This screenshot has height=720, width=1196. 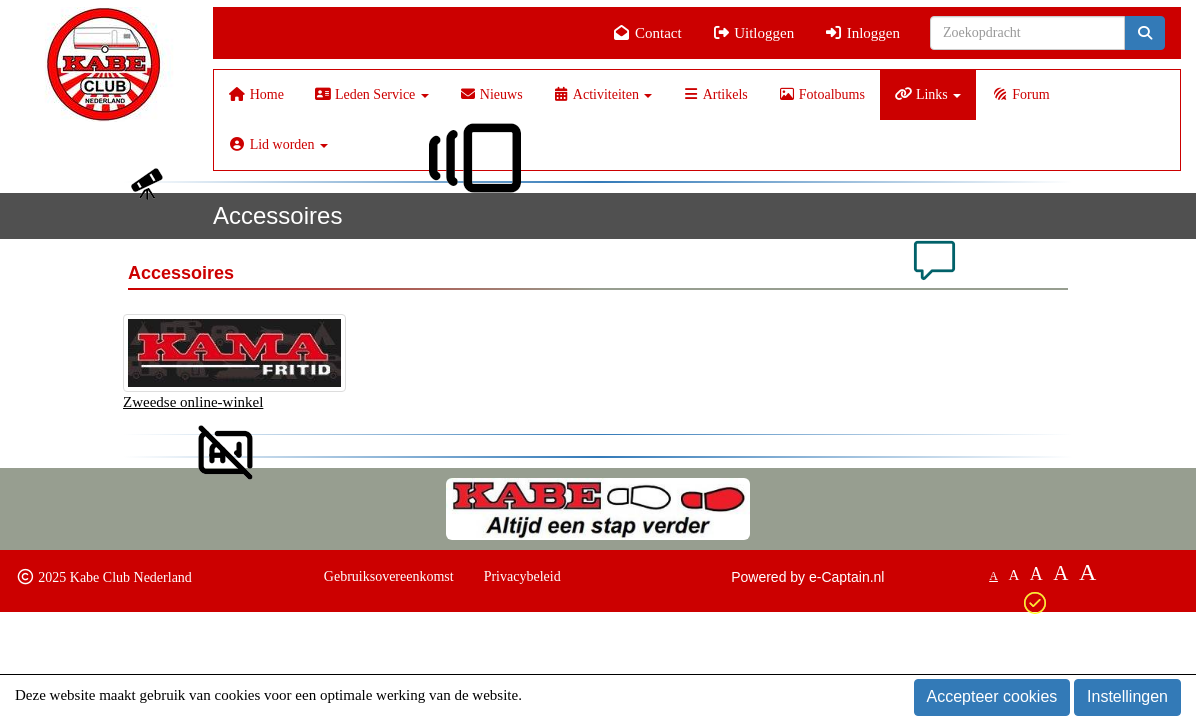 What do you see at coordinates (147, 183) in the screenshot?
I see `explore or discover new content` at bounding box center [147, 183].